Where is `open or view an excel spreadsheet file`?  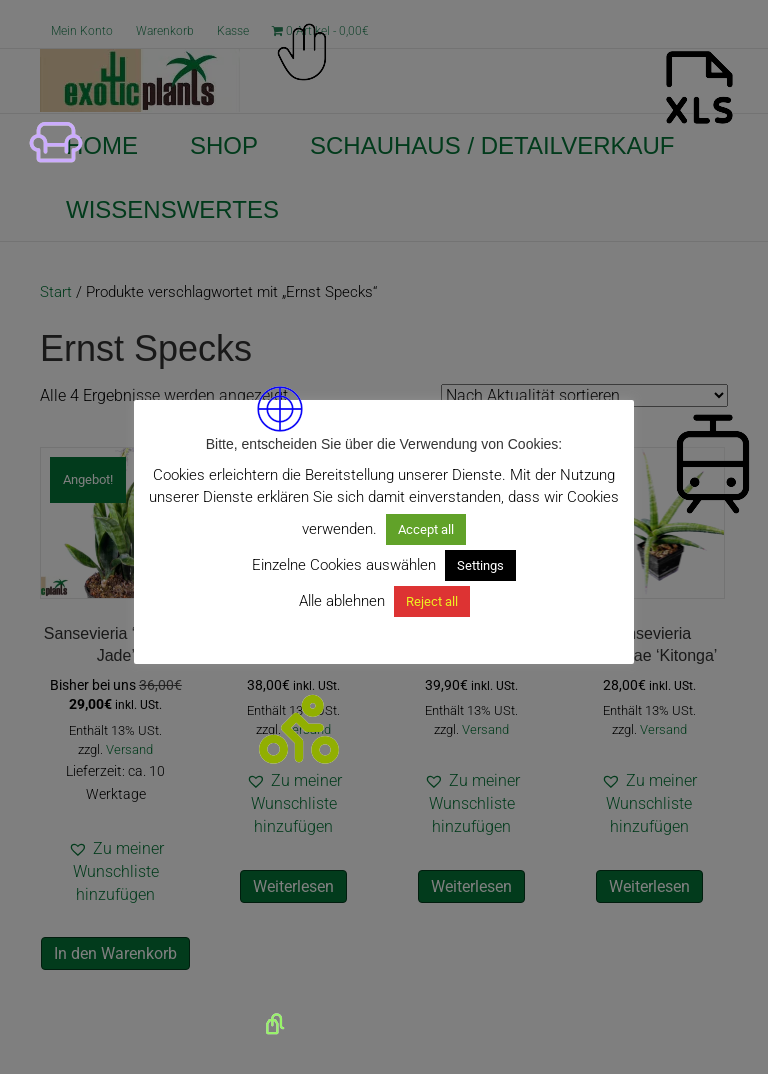 open or view an excel spreadsheet file is located at coordinates (699, 90).